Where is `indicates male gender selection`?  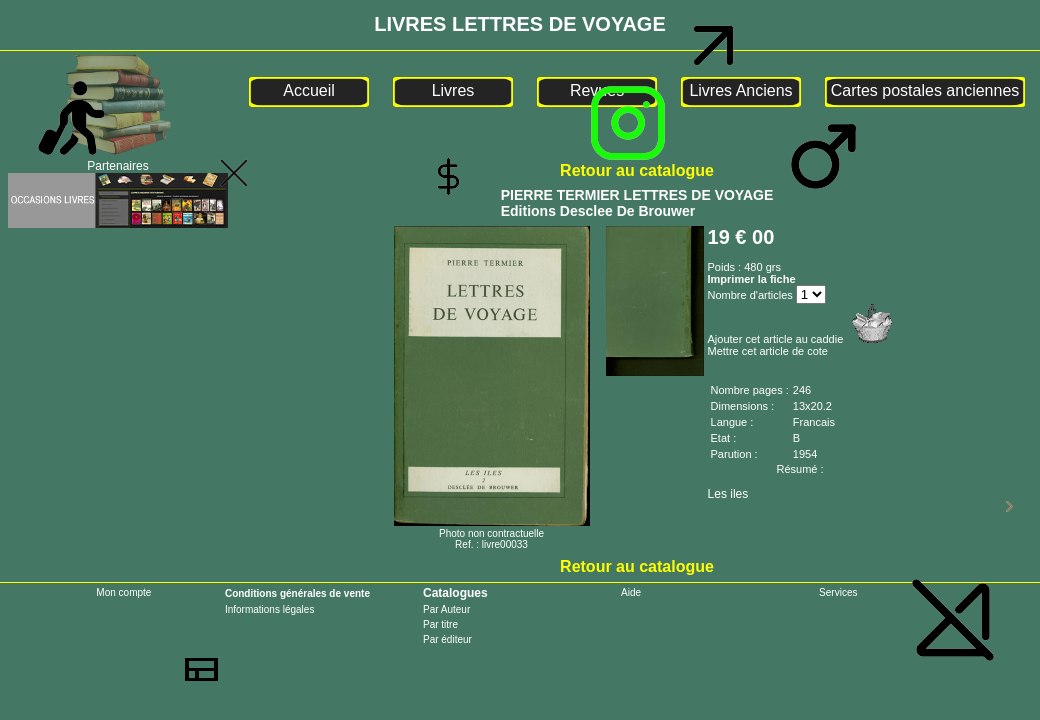 indicates male gender selection is located at coordinates (823, 156).